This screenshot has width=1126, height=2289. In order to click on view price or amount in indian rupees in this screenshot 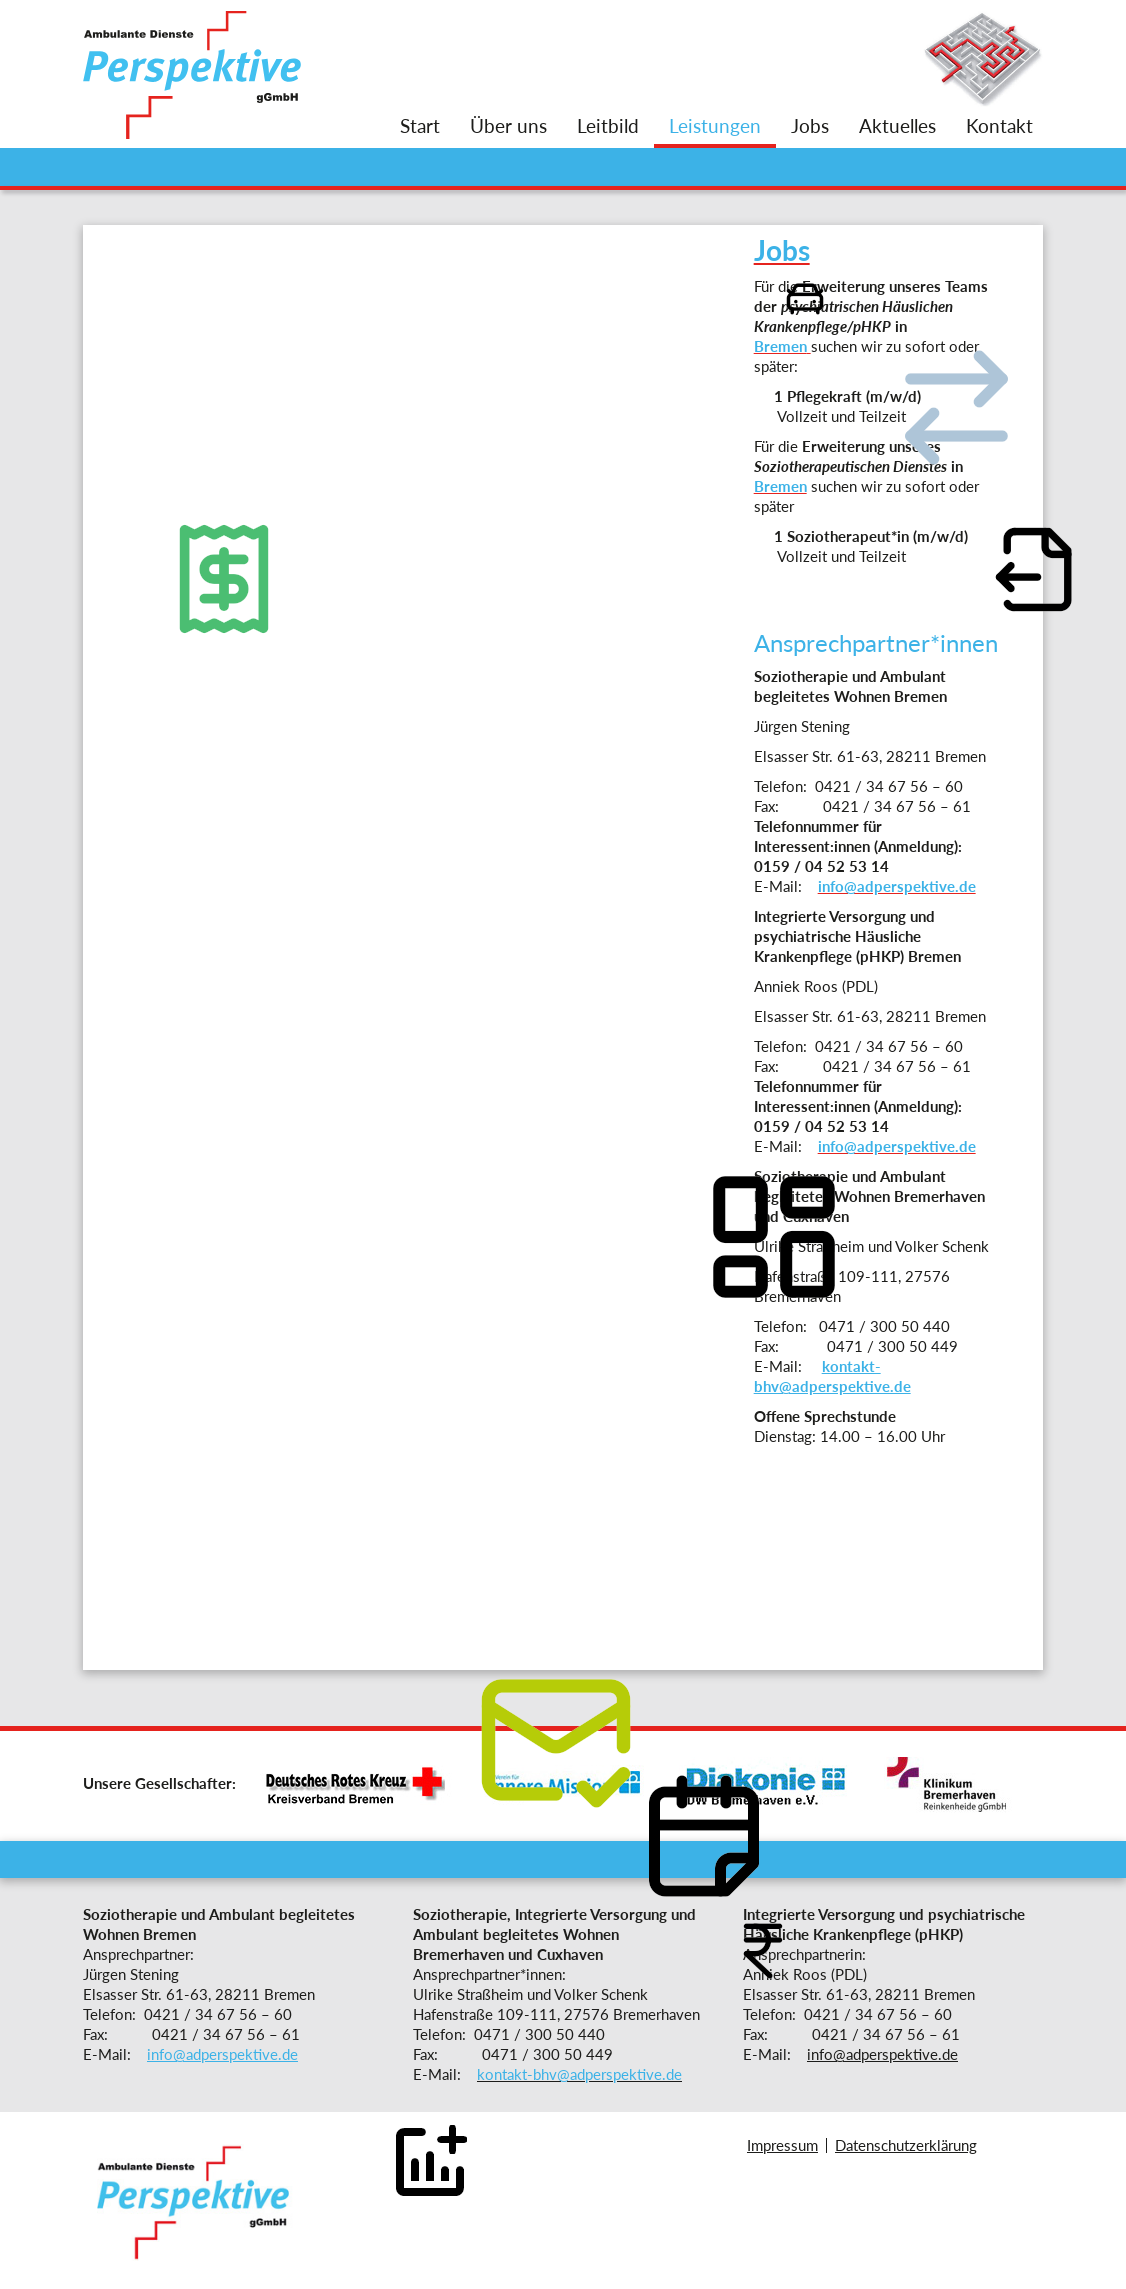, I will do `click(763, 1951)`.